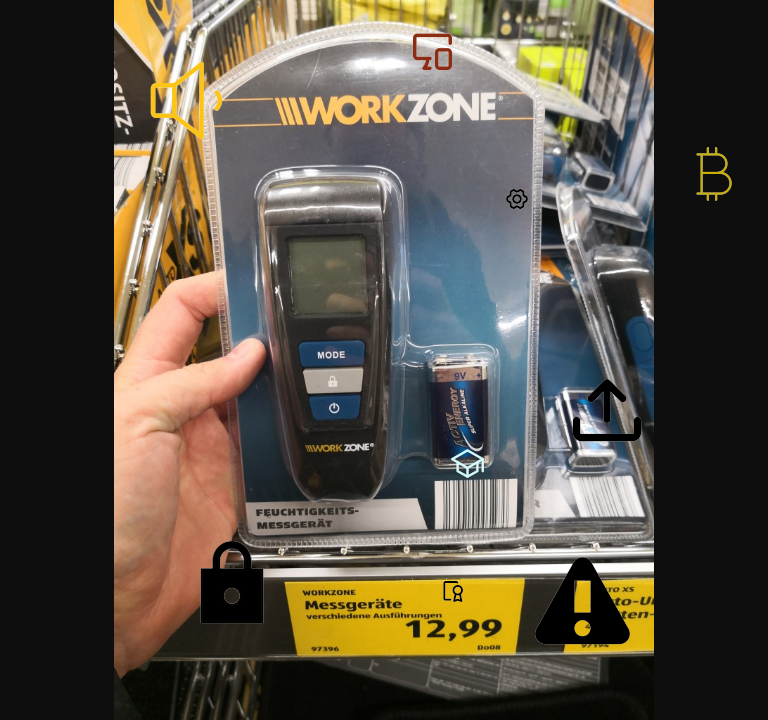 This screenshot has height=720, width=768. Describe the element at coordinates (452, 591) in the screenshot. I see `view certified or licensed file` at that location.